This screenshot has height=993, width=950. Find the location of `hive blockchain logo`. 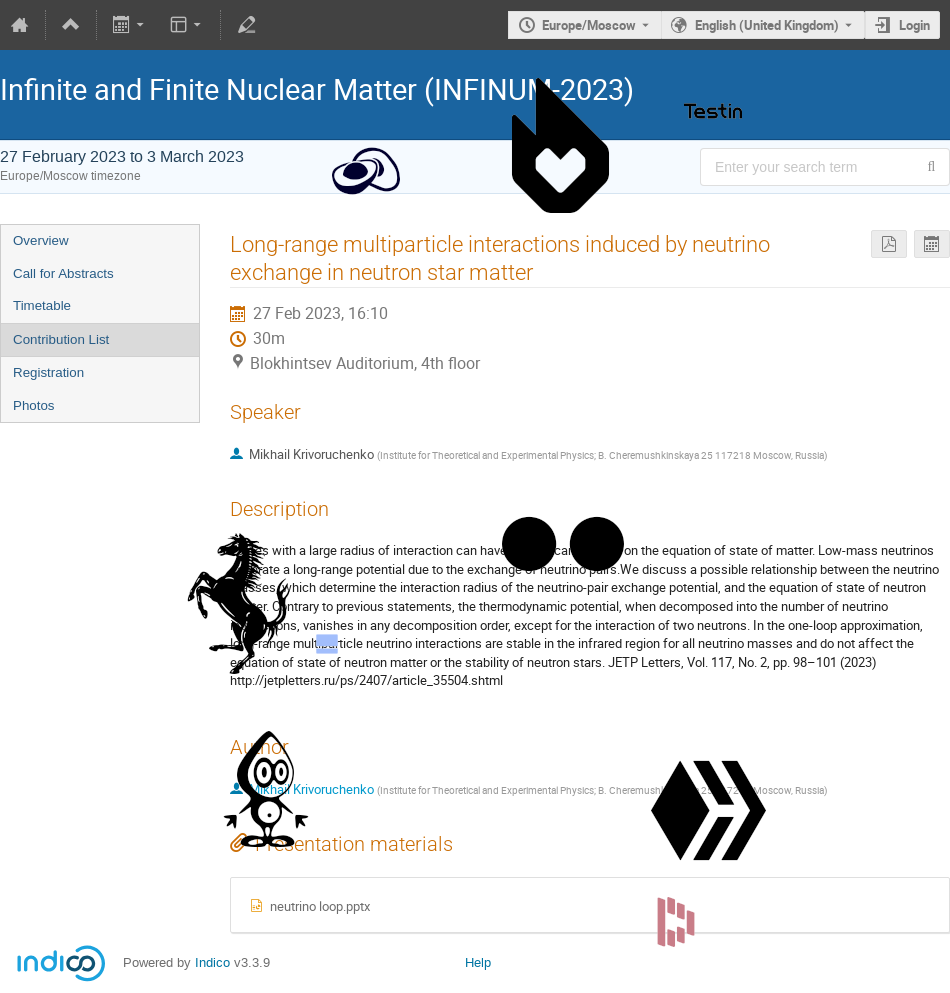

hive blockchain logo is located at coordinates (708, 810).